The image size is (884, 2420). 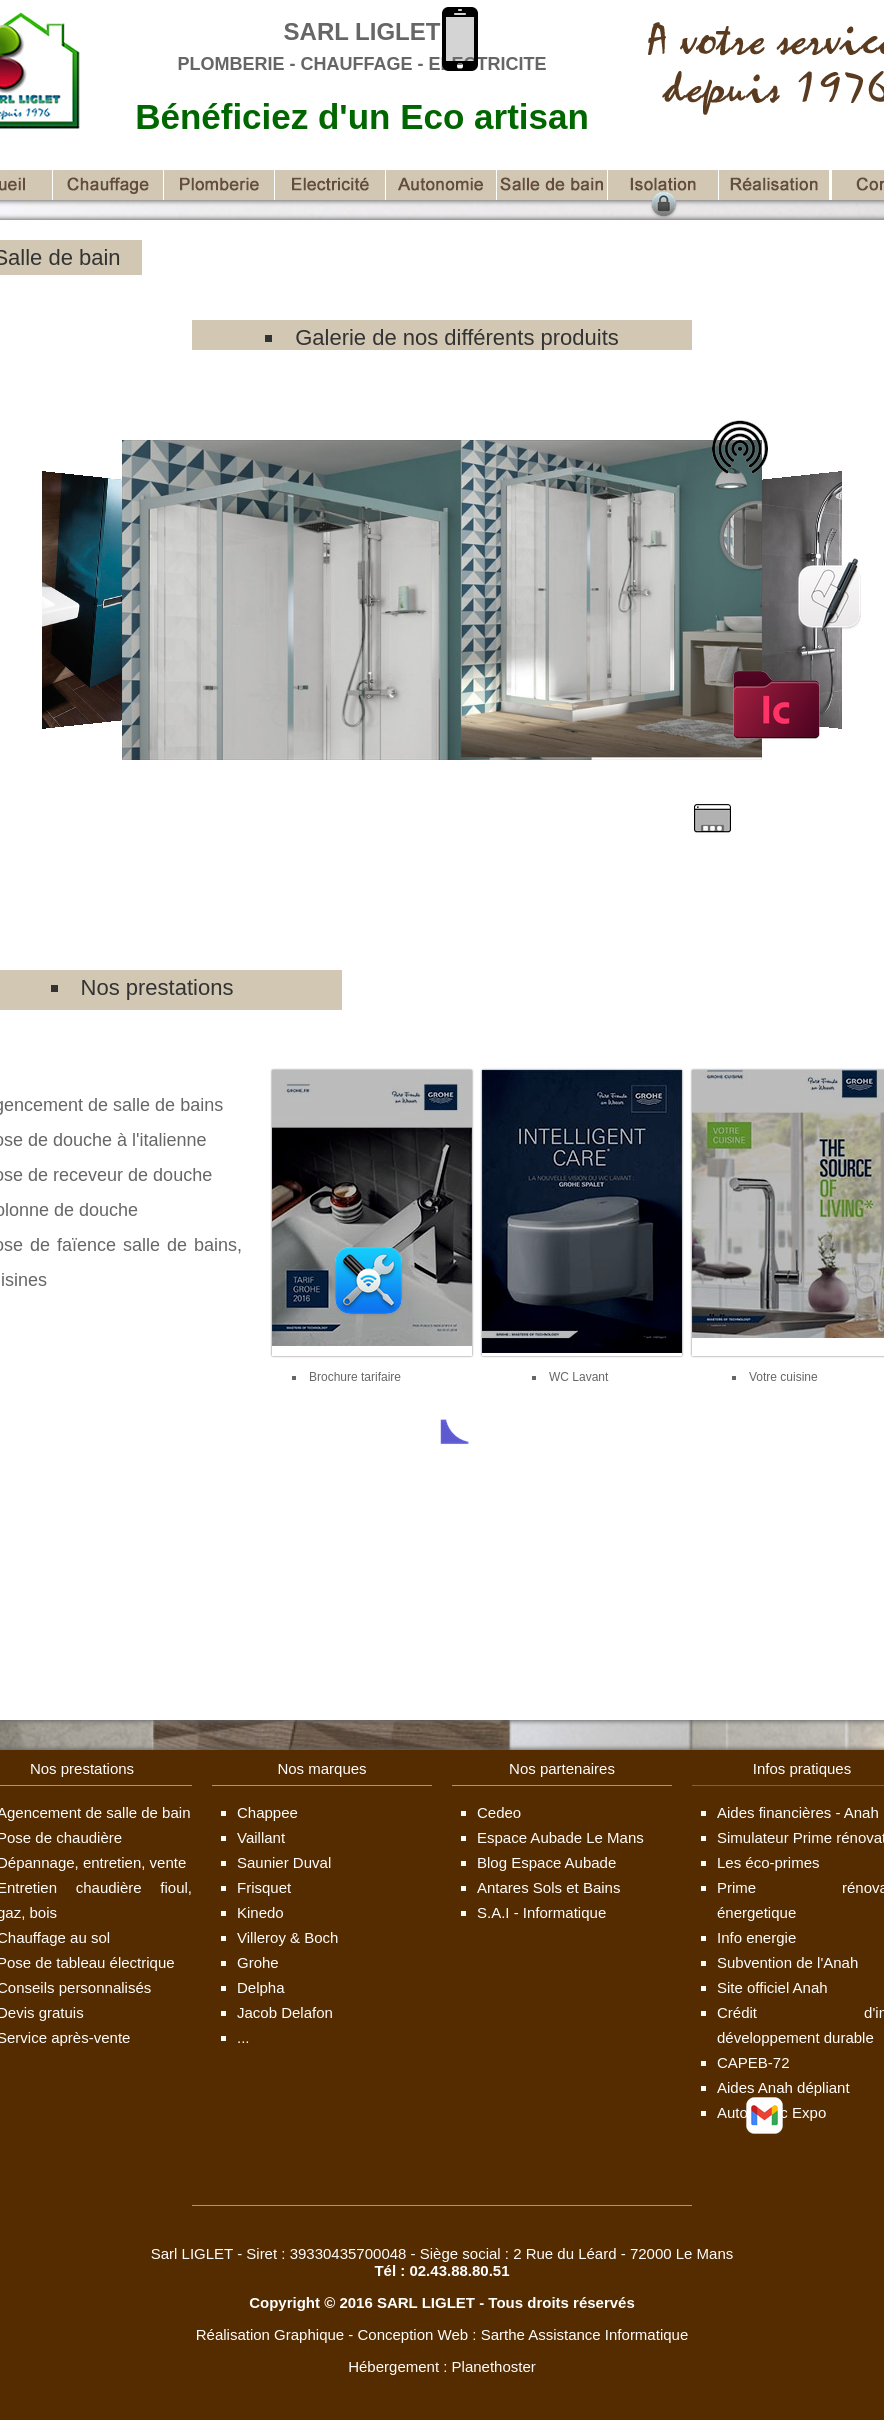 What do you see at coordinates (712, 156) in the screenshot?
I see `indicates a locked or protected item` at bounding box center [712, 156].